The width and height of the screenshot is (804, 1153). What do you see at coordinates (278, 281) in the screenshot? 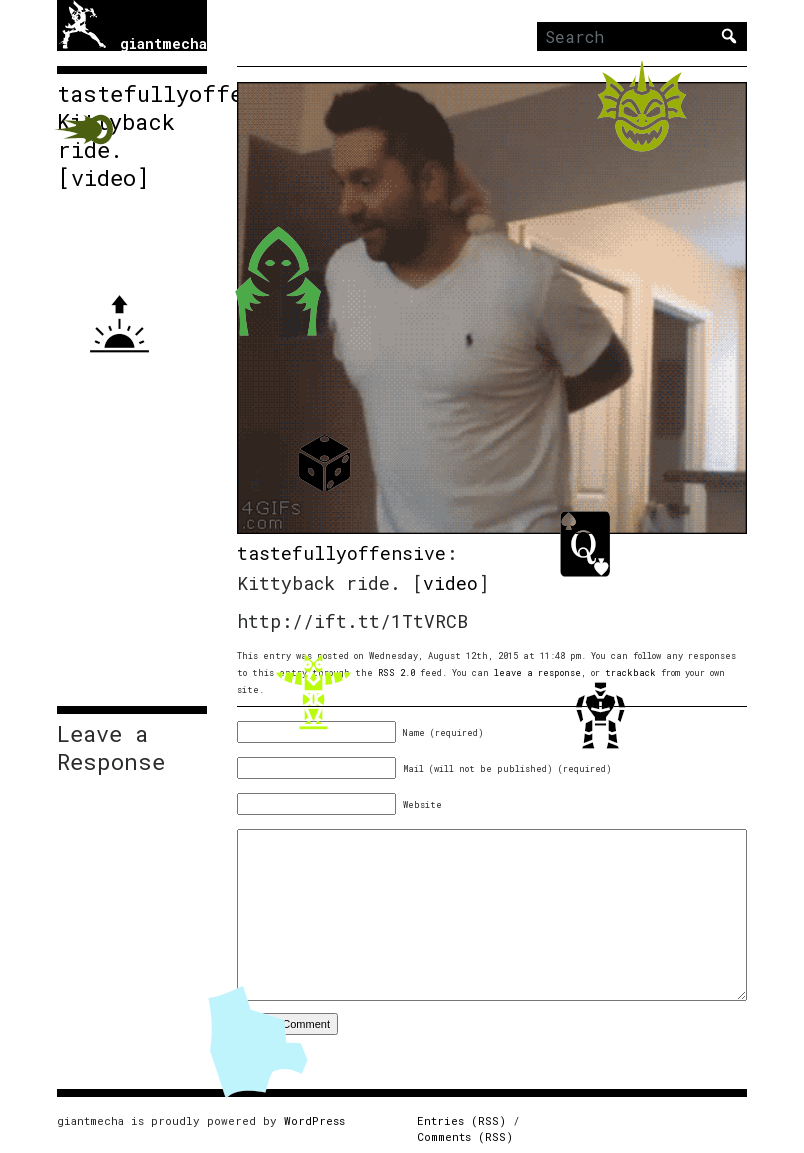
I see `select cultist character class` at bounding box center [278, 281].